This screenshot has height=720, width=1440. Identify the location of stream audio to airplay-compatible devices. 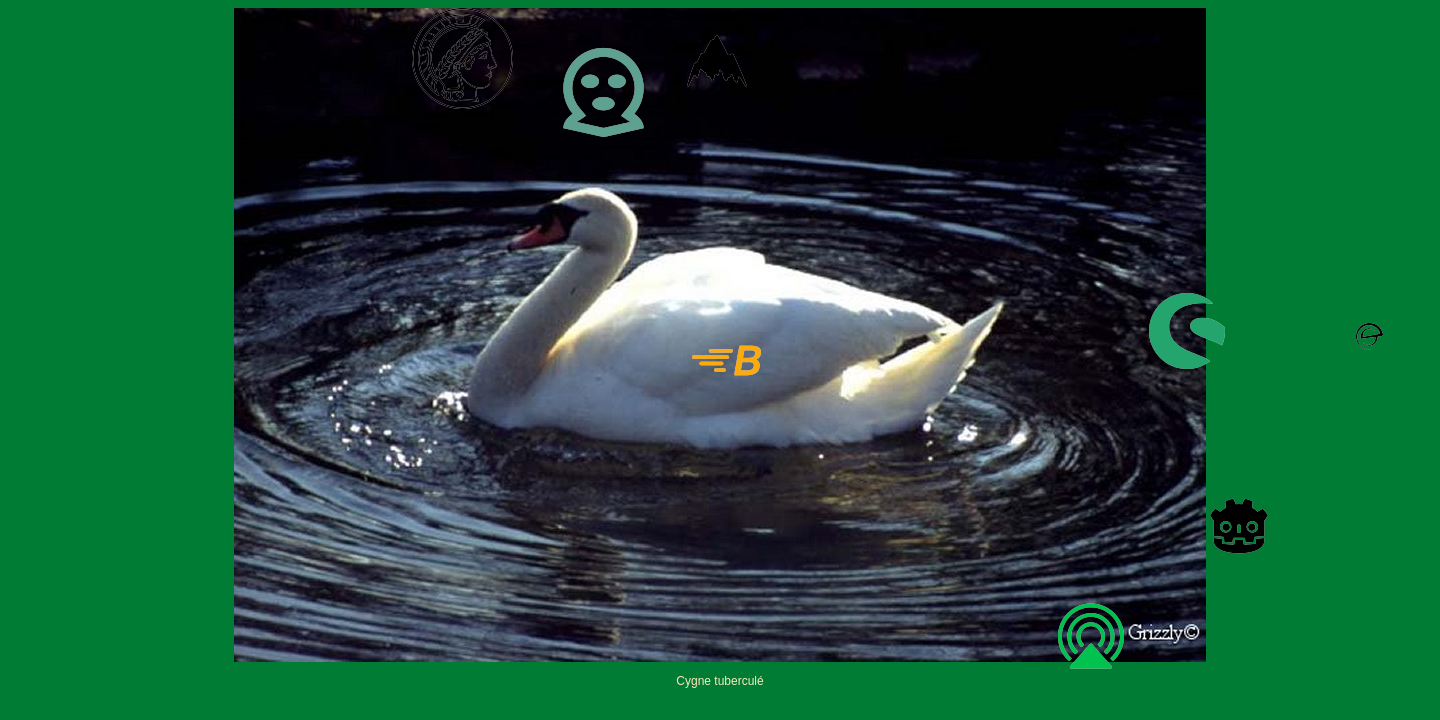
(1091, 636).